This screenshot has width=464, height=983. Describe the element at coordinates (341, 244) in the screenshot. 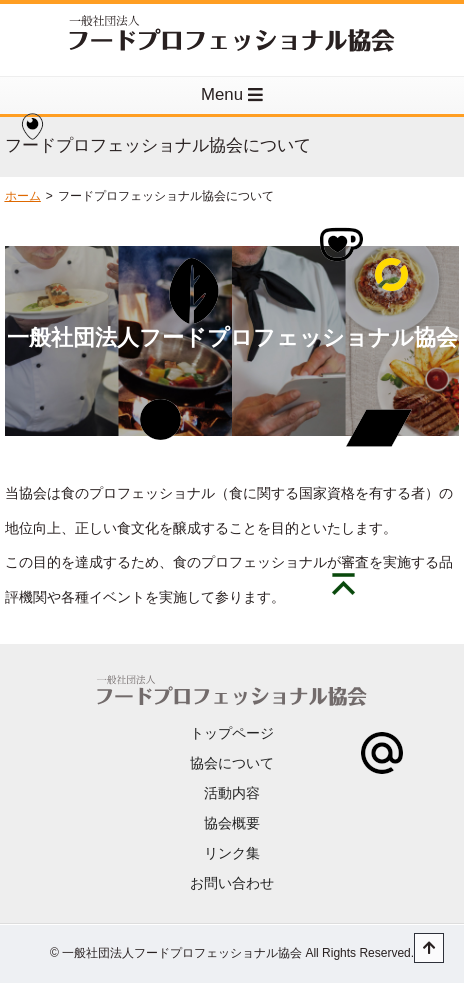

I see `support the creator on Ko-fi` at that location.